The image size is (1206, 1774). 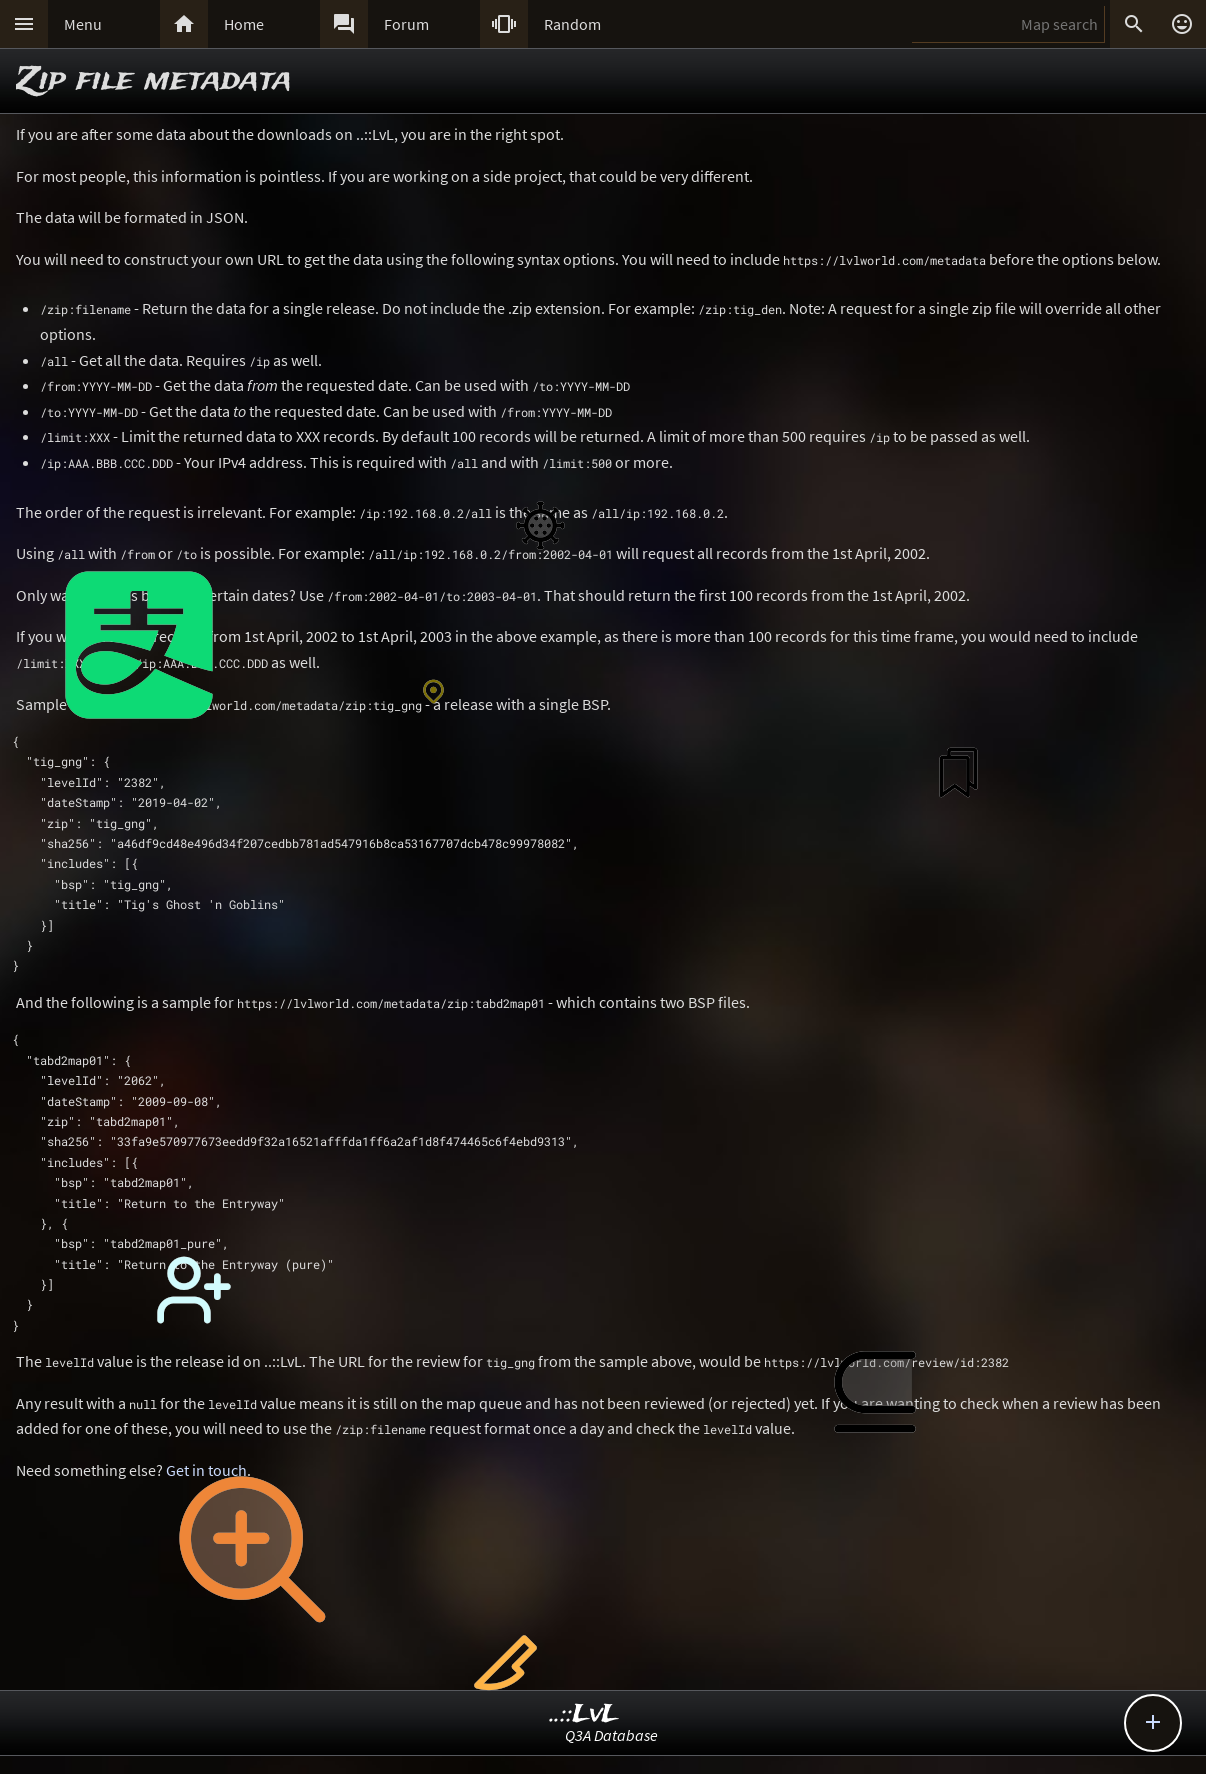 I want to click on indicates covid-19 or coronavirus-related content, so click(x=540, y=525).